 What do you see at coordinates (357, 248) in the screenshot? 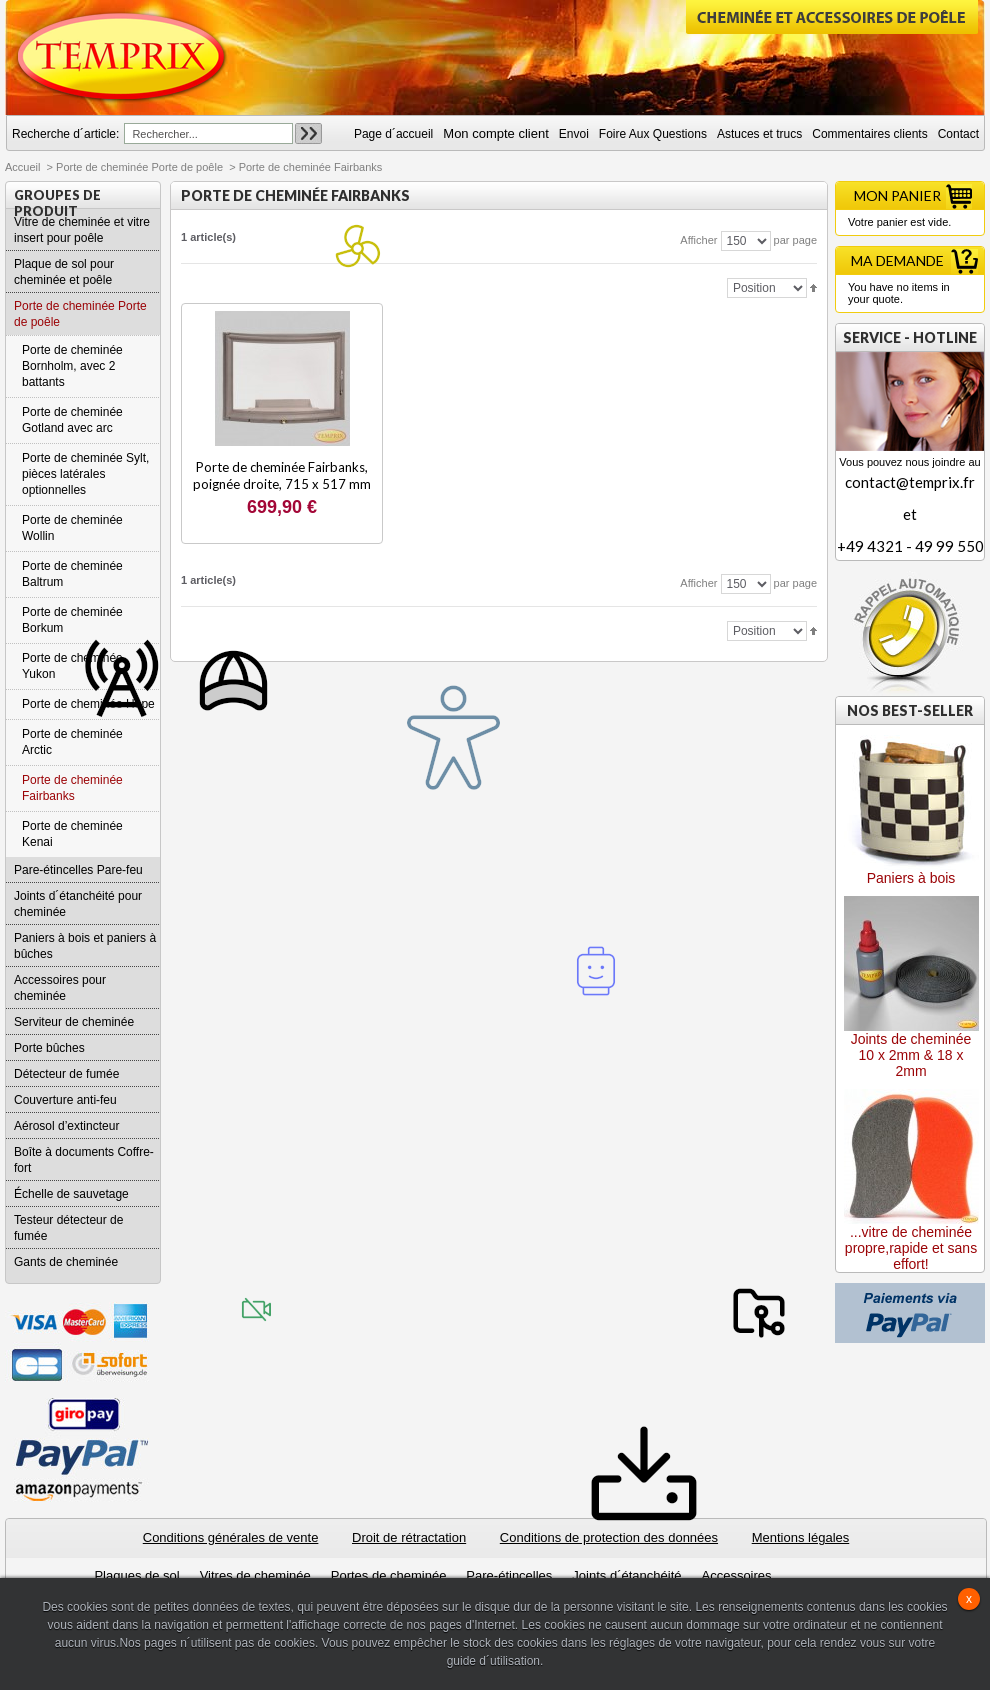
I see `adjust fan or ventilation settings` at bounding box center [357, 248].